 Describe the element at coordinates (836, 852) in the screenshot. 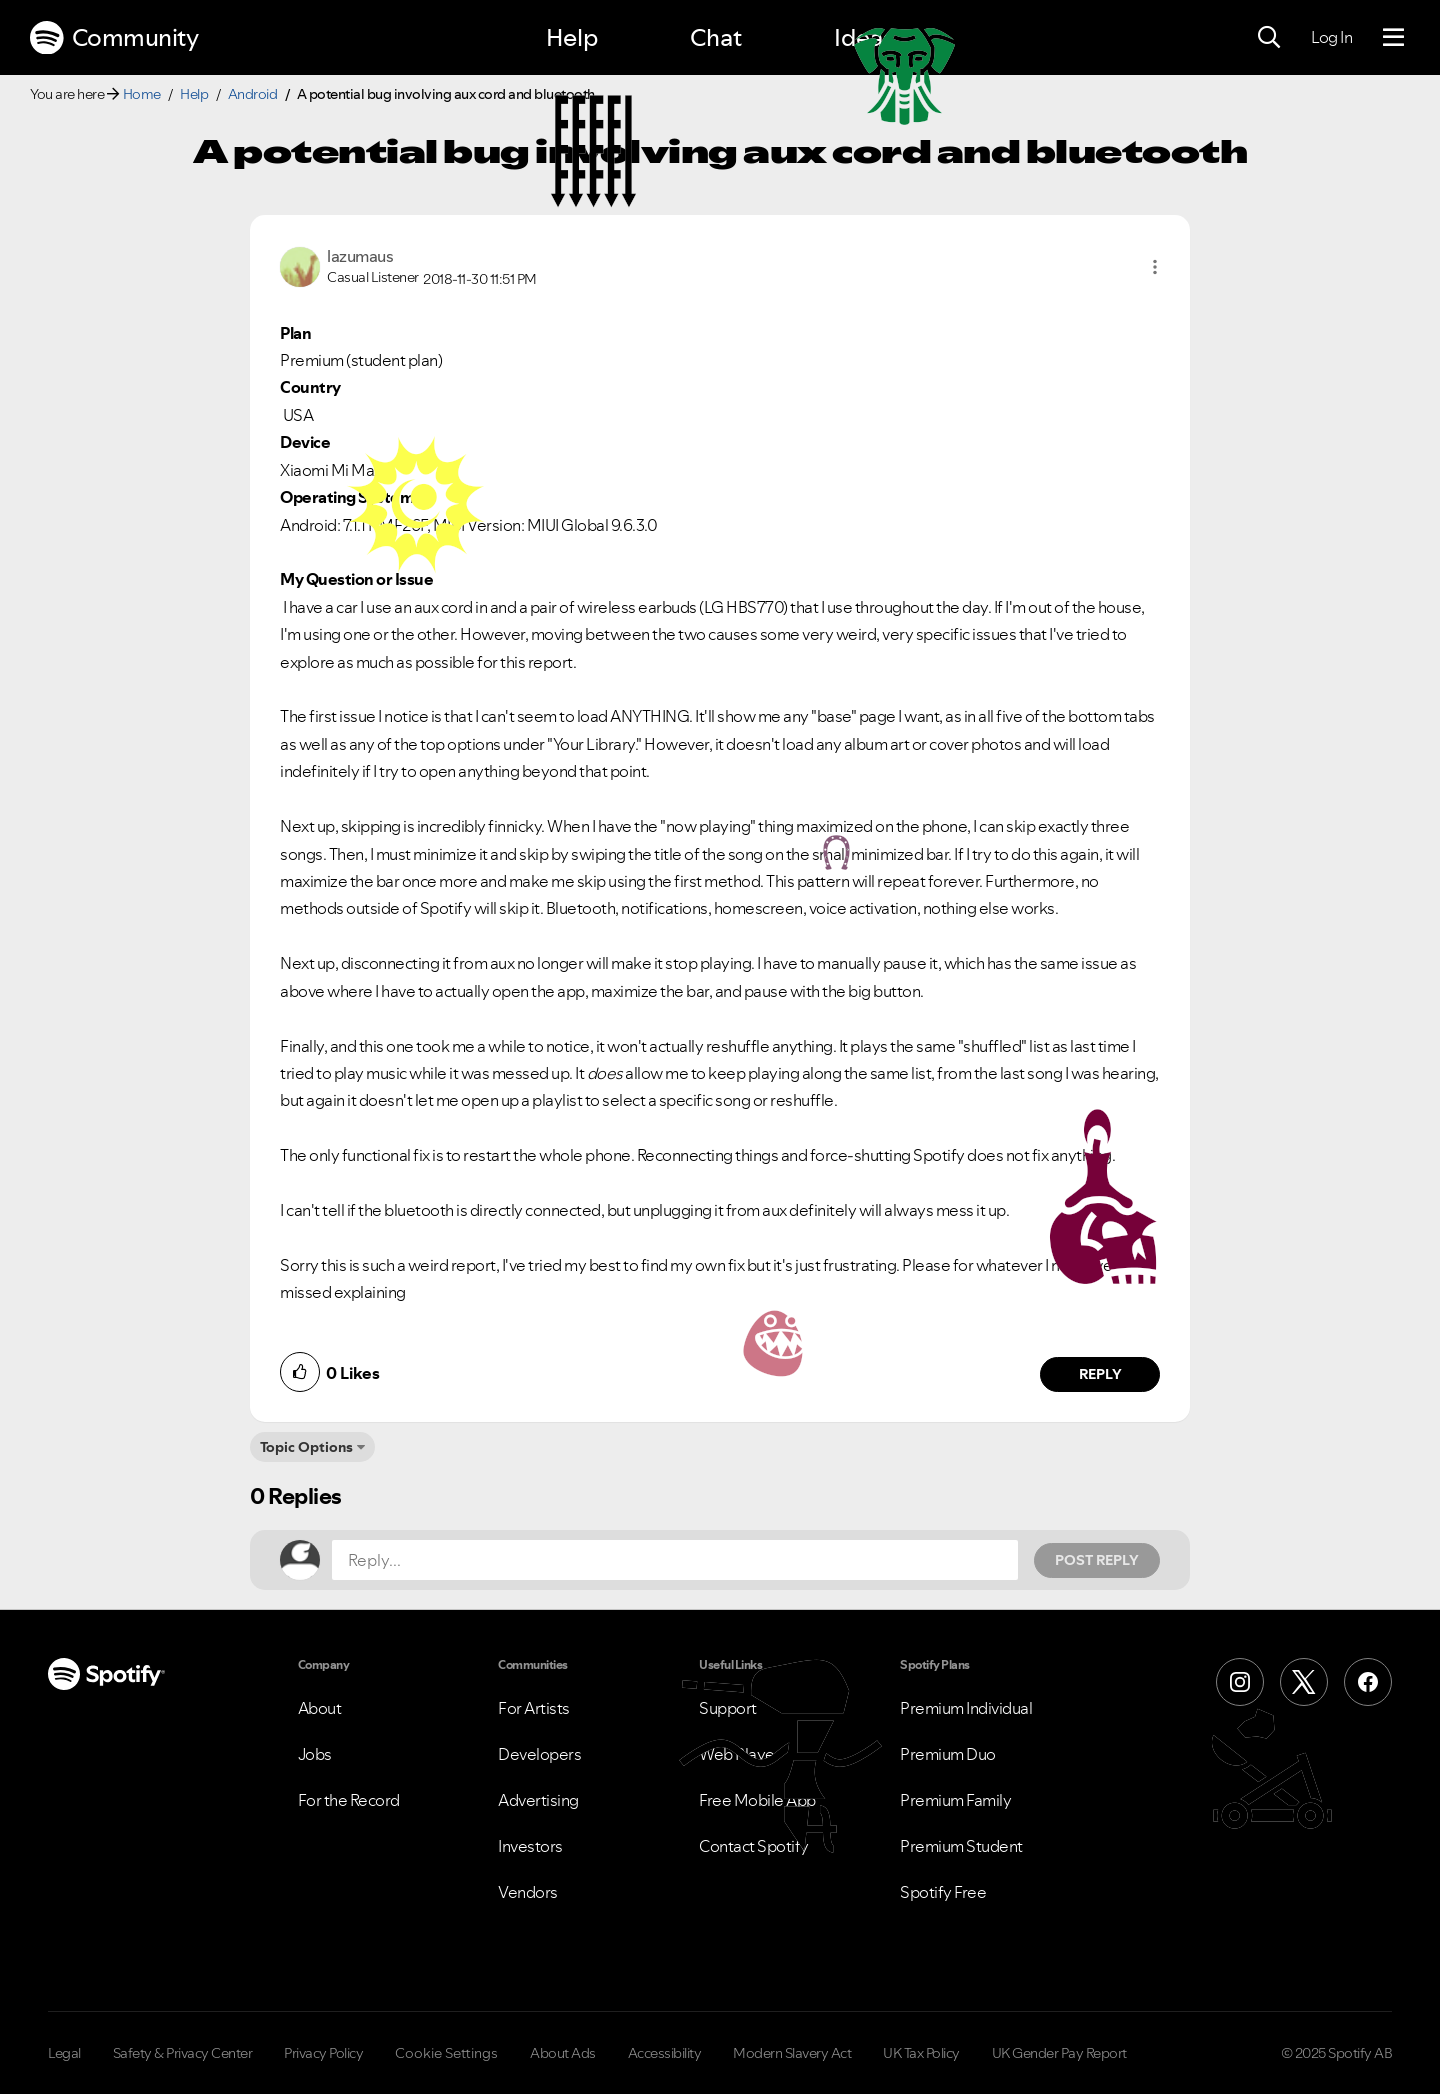

I see `access luck or fortune-related game features` at that location.